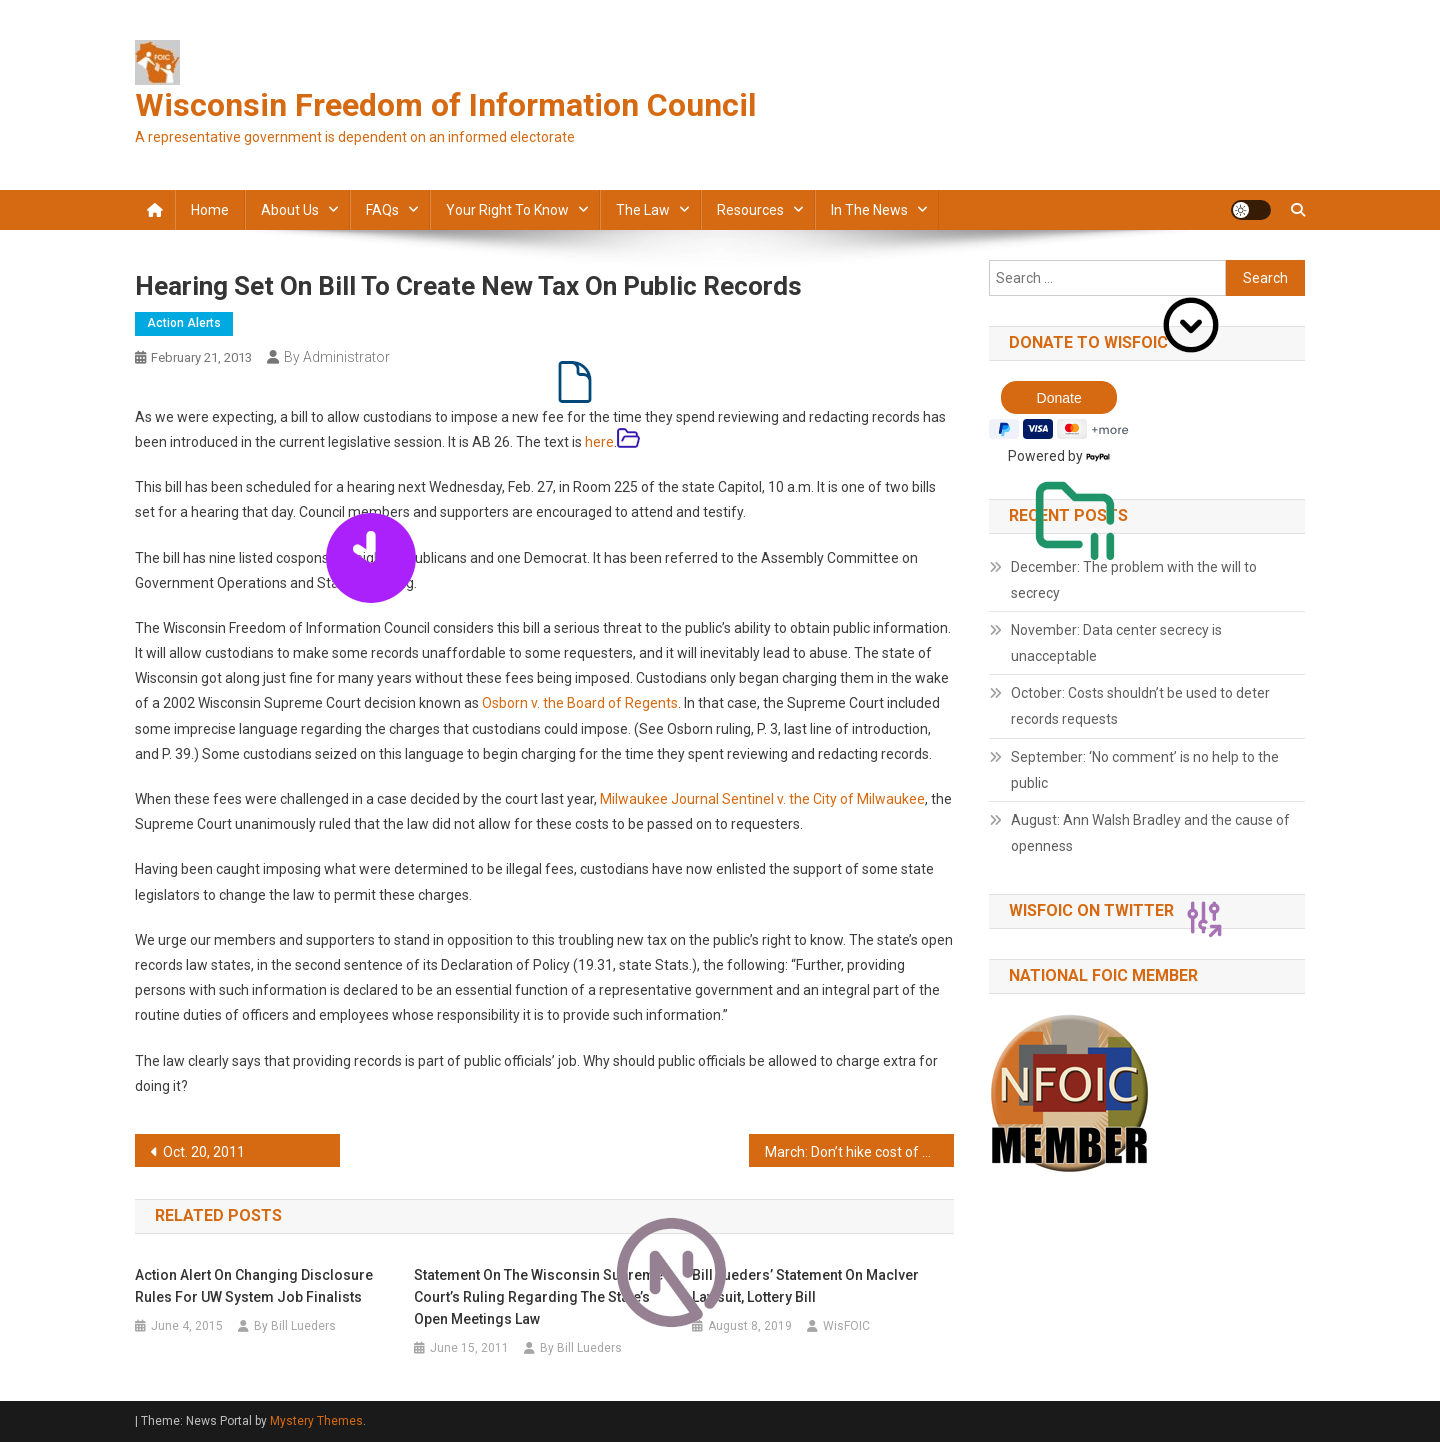 Image resolution: width=1440 pixels, height=1442 pixels. I want to click on Next.js framework logo, so click(671, 1272).